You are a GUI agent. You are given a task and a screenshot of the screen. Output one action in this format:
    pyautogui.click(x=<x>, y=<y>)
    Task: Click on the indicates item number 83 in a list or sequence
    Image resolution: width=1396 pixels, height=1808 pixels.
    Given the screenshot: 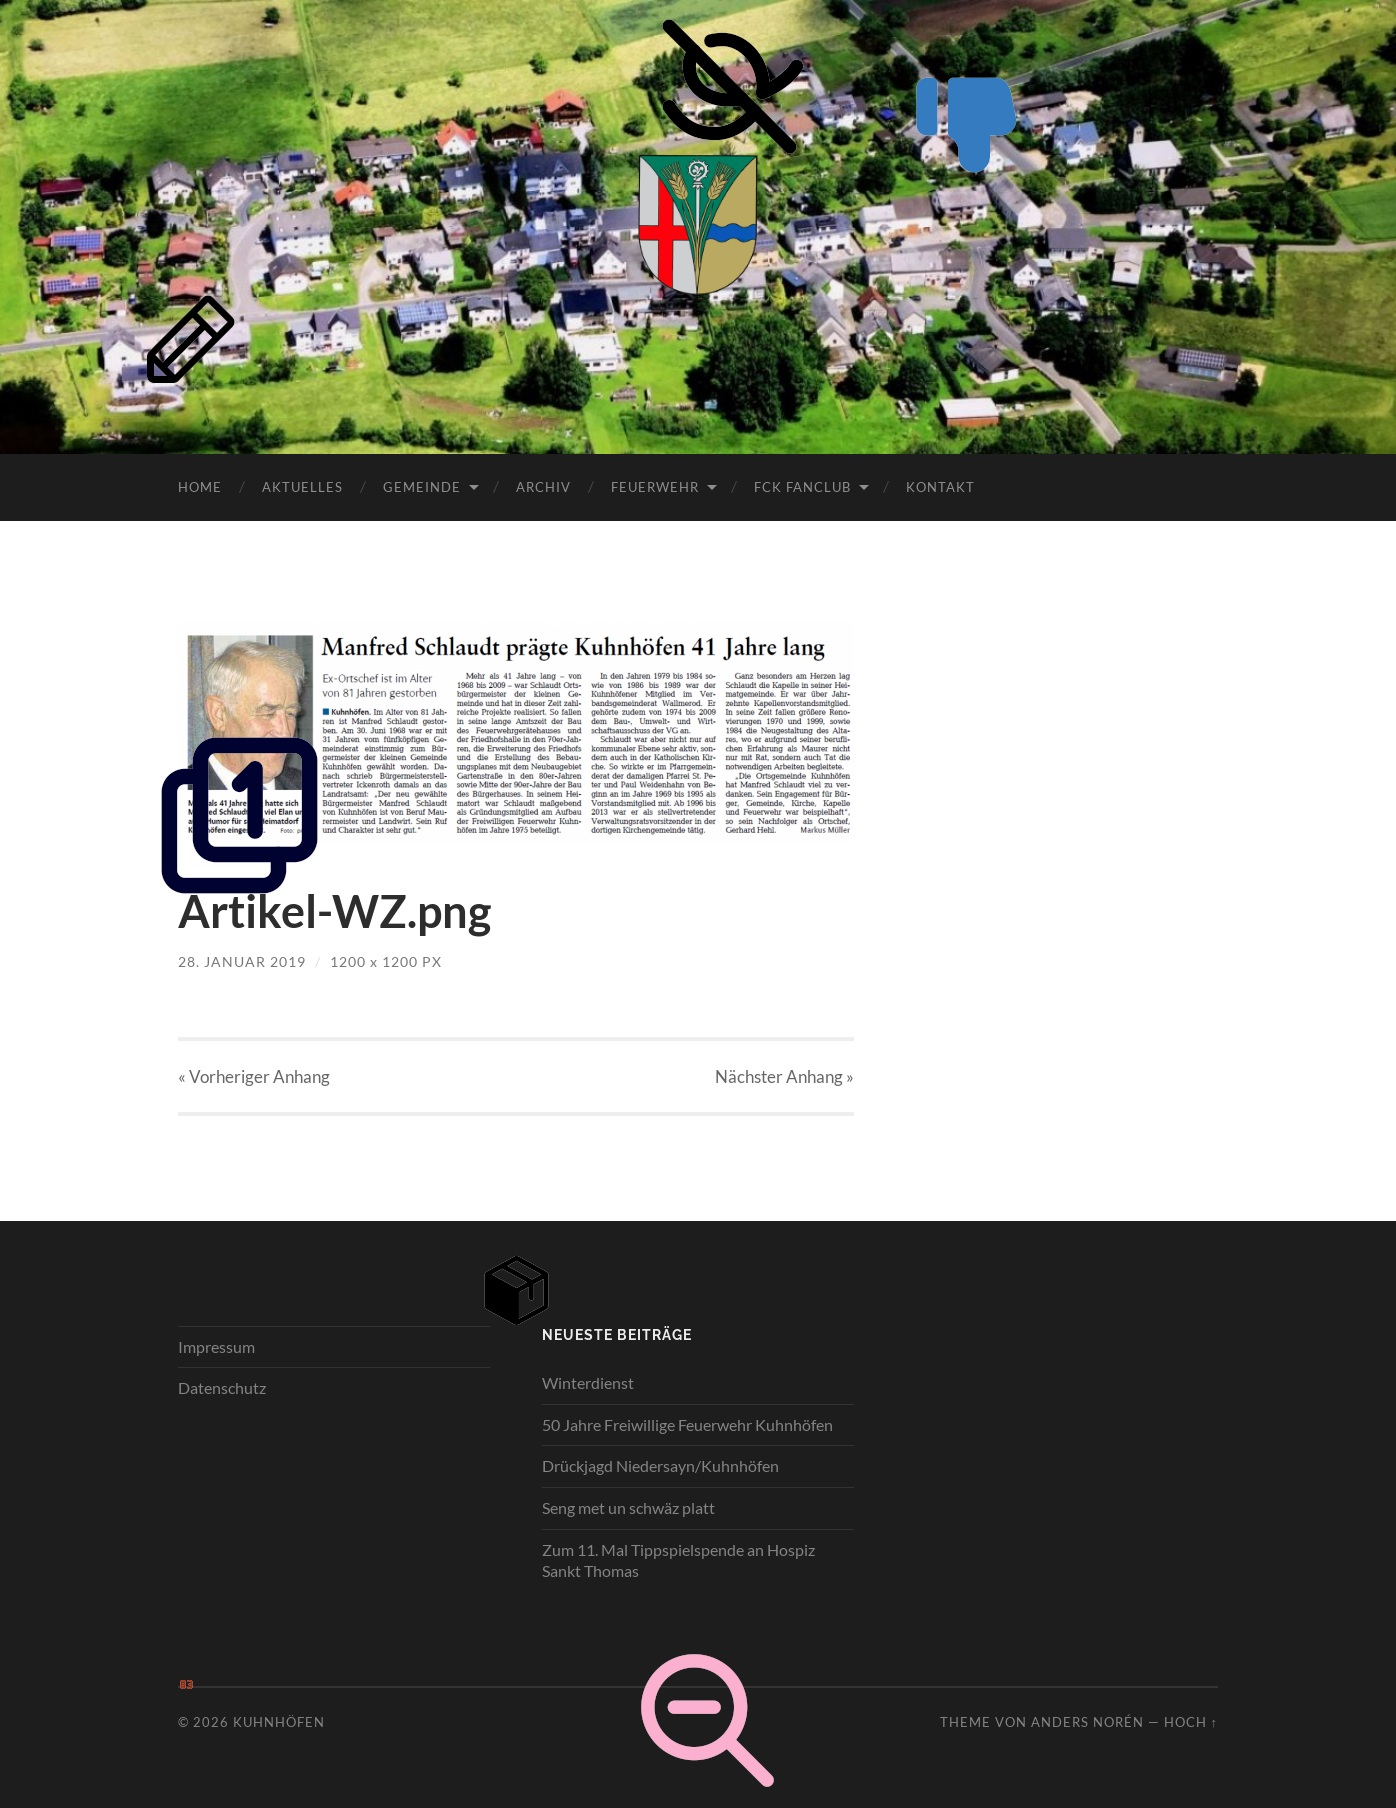 What is the action you would take?
    pyautogui.click(x=186, y=1684)
    